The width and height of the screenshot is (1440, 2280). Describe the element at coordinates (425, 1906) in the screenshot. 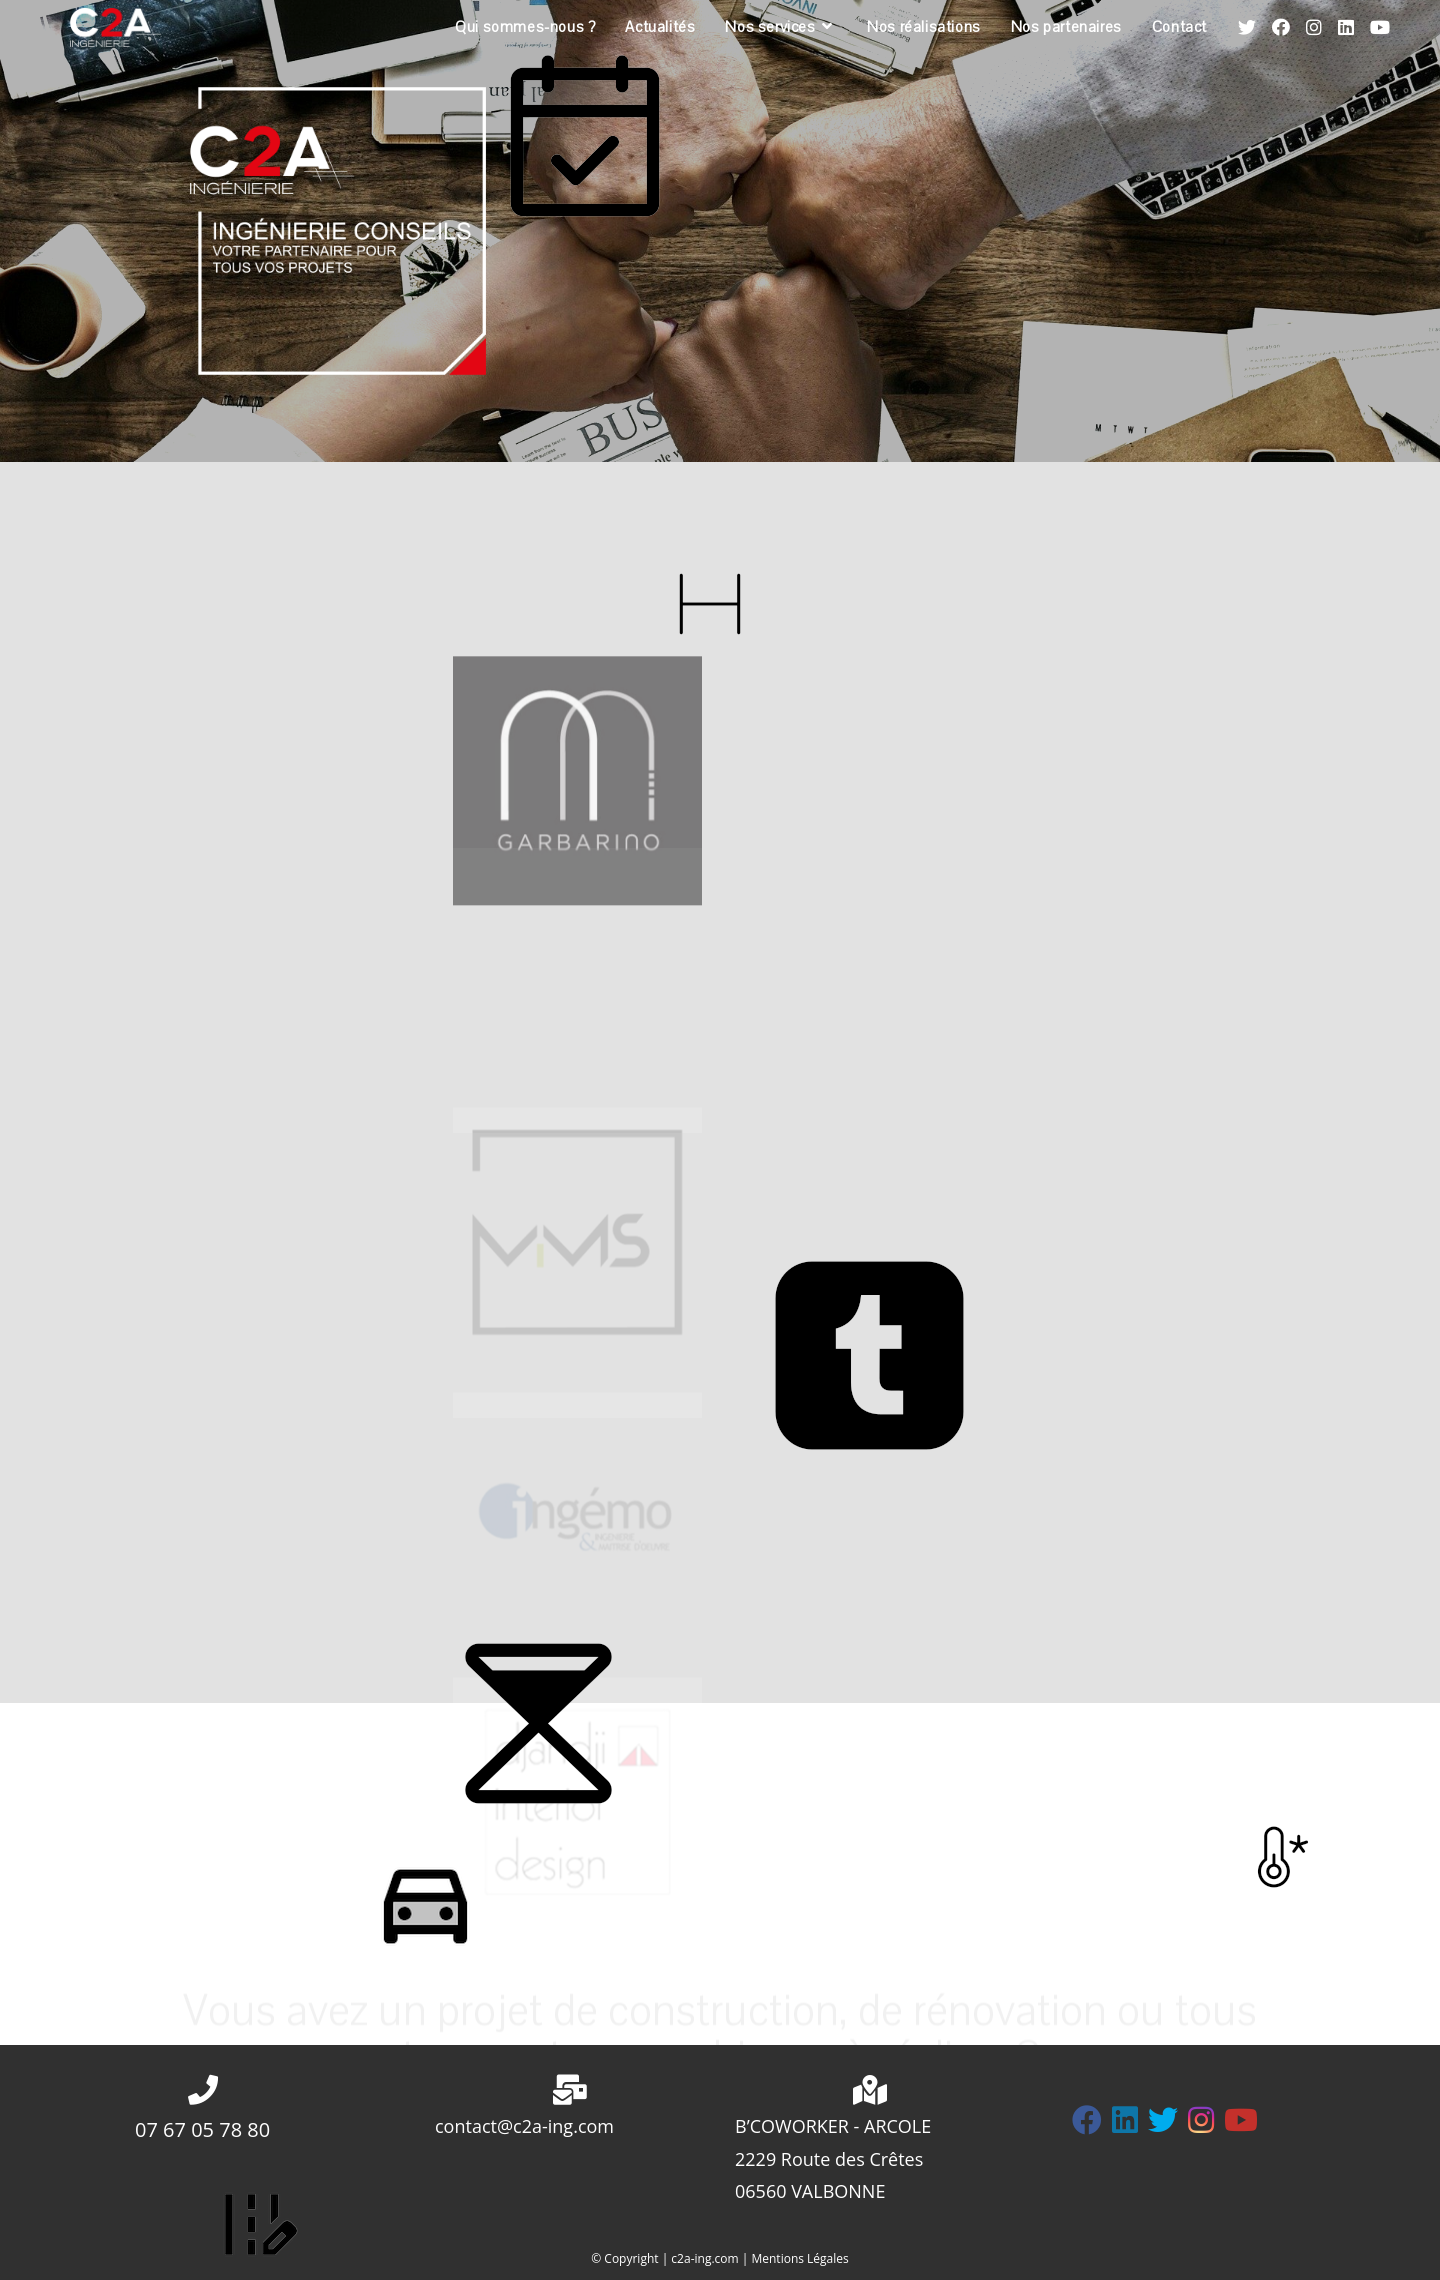

I see `view estimated time of arrival for your drive` at that location.